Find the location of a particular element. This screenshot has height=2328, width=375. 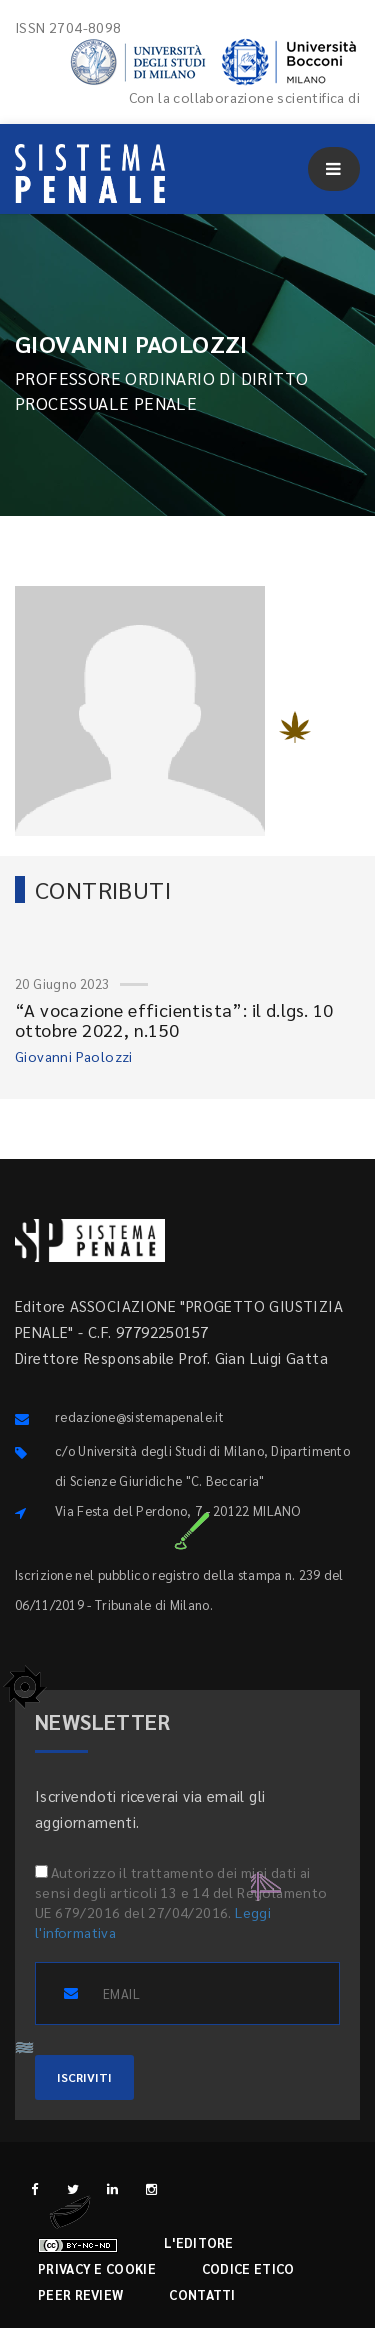

access canoe or kayak rental options is located at coordinates (70, 2212).